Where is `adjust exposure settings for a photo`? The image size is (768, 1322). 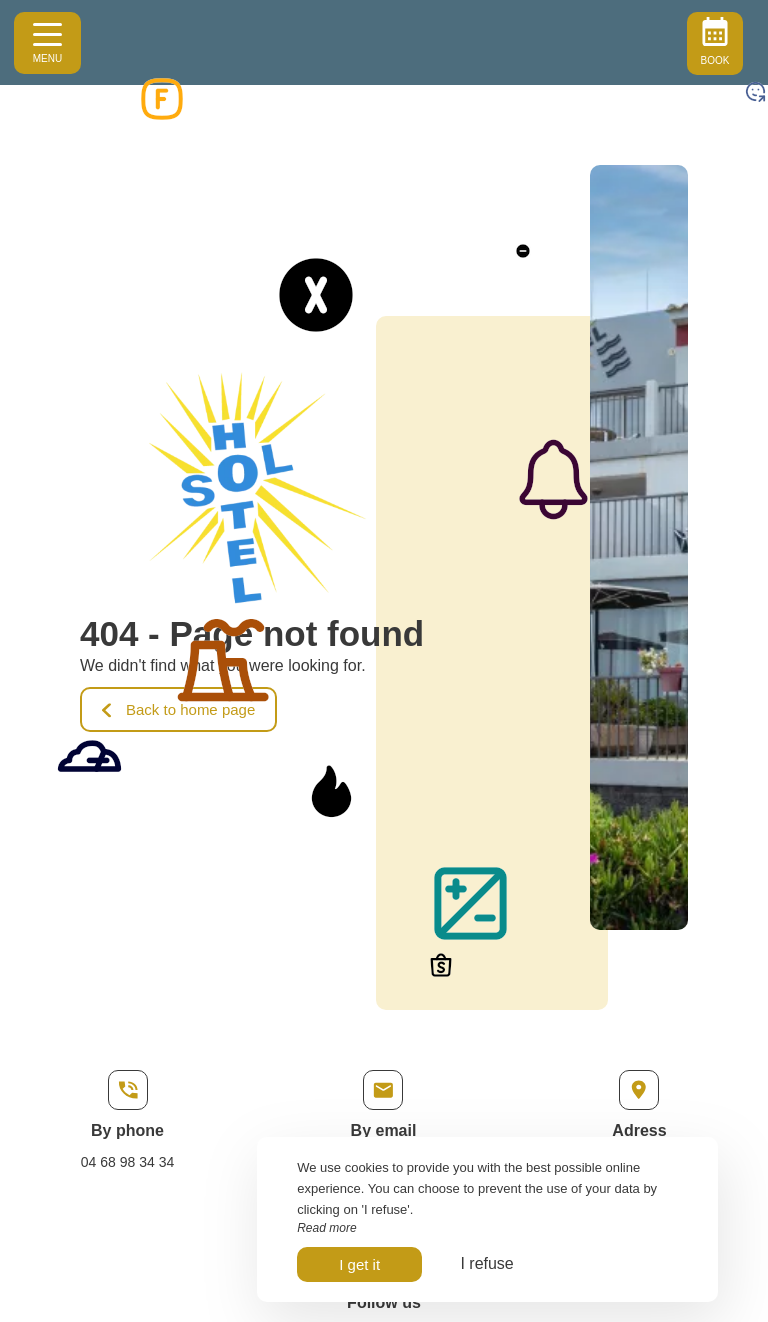 adjust exposure settings for a photo is located at coordinates (470, 903).